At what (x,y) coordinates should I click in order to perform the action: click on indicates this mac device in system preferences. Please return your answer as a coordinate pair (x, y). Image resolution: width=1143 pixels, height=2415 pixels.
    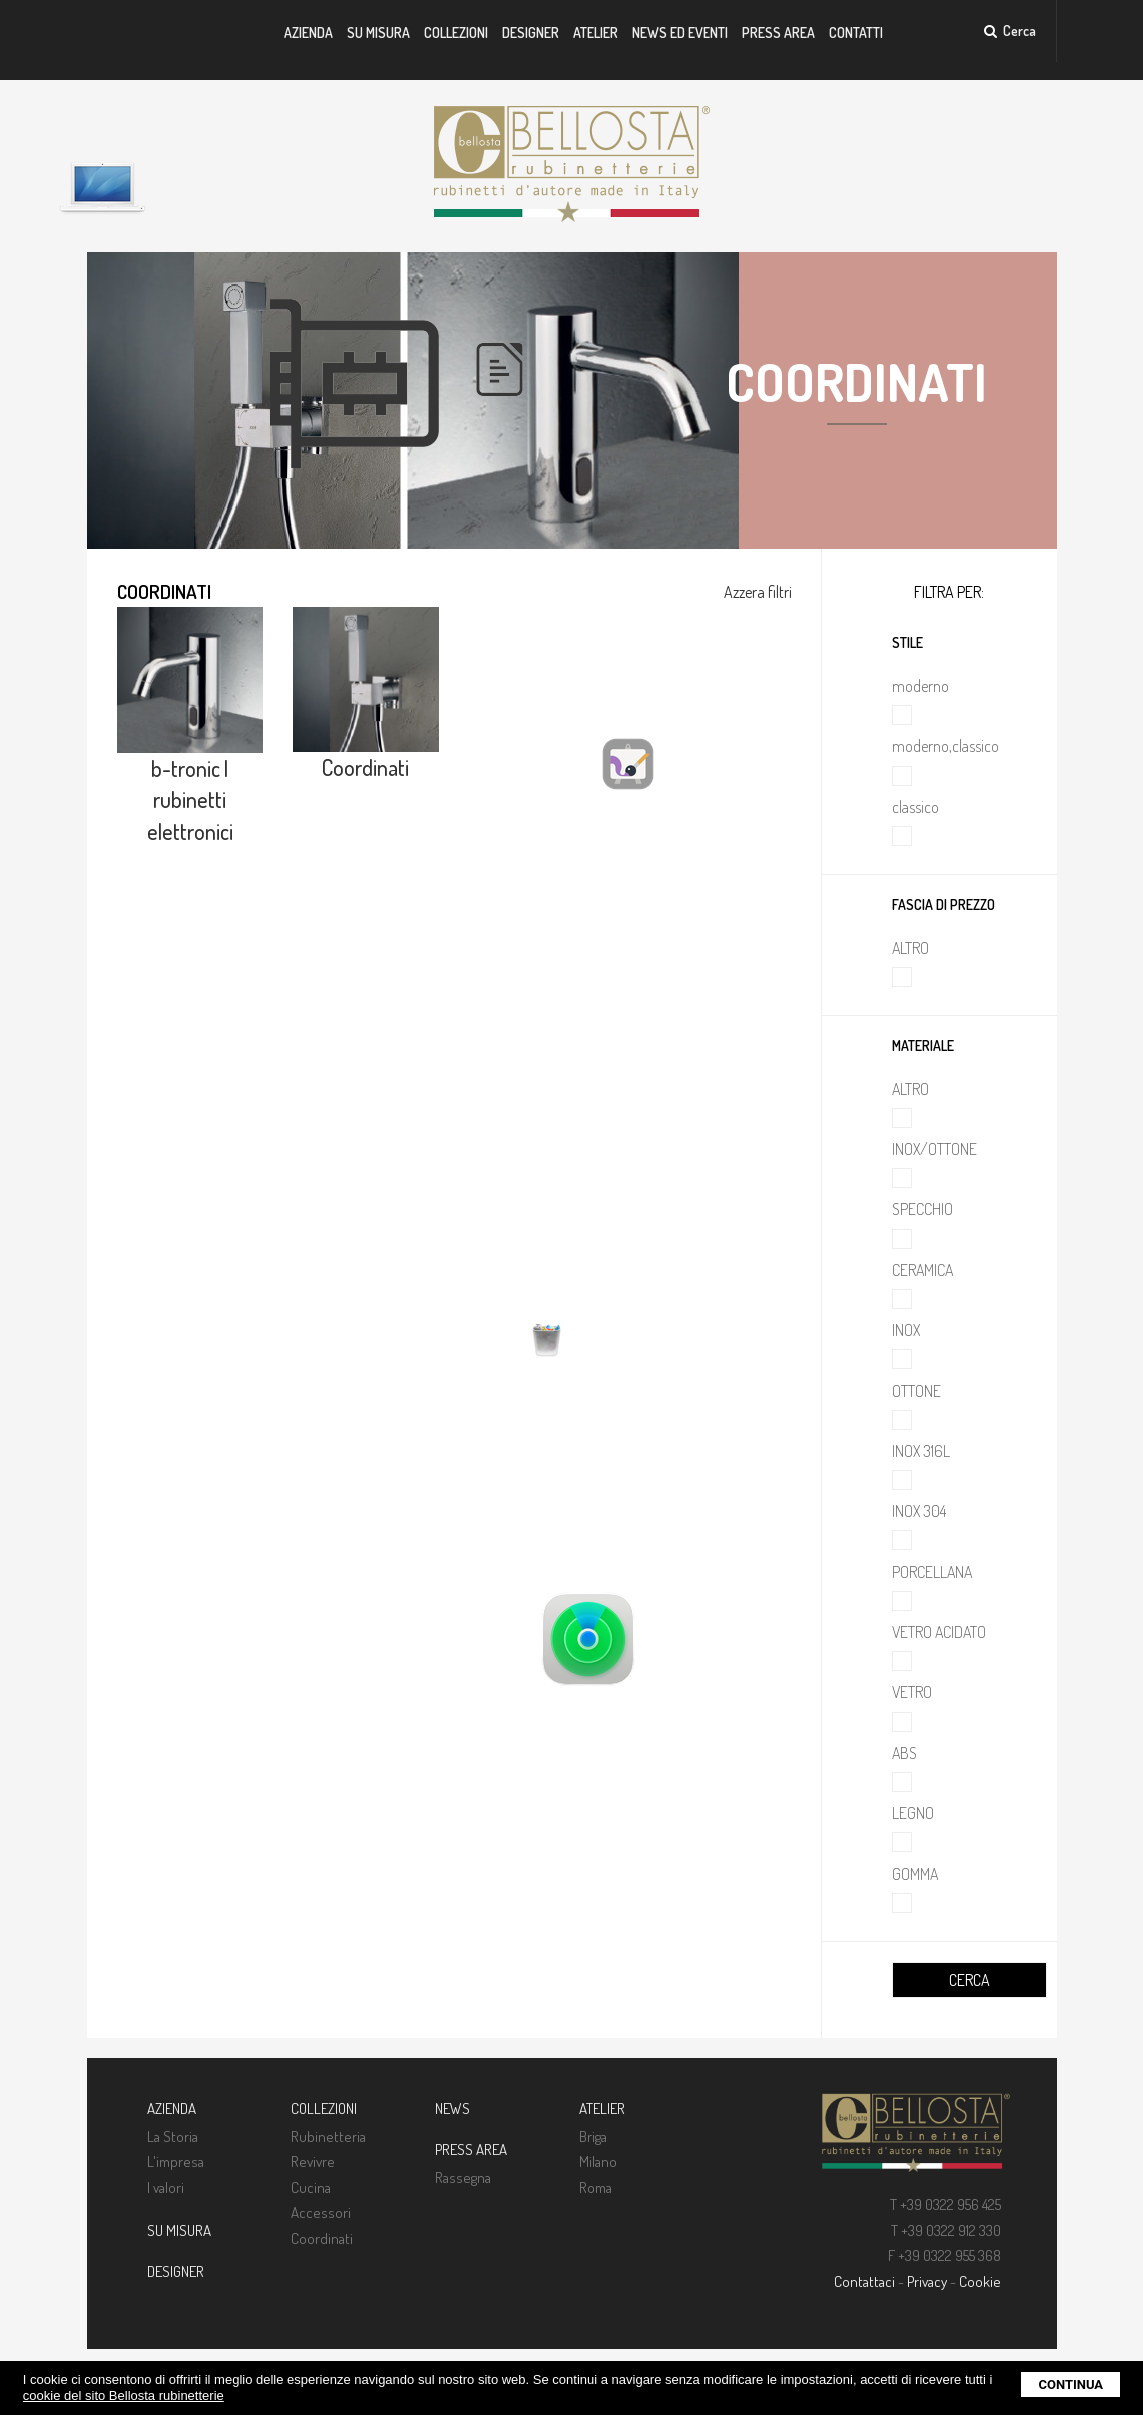
    Looking at the image, I should click on (102, 183).